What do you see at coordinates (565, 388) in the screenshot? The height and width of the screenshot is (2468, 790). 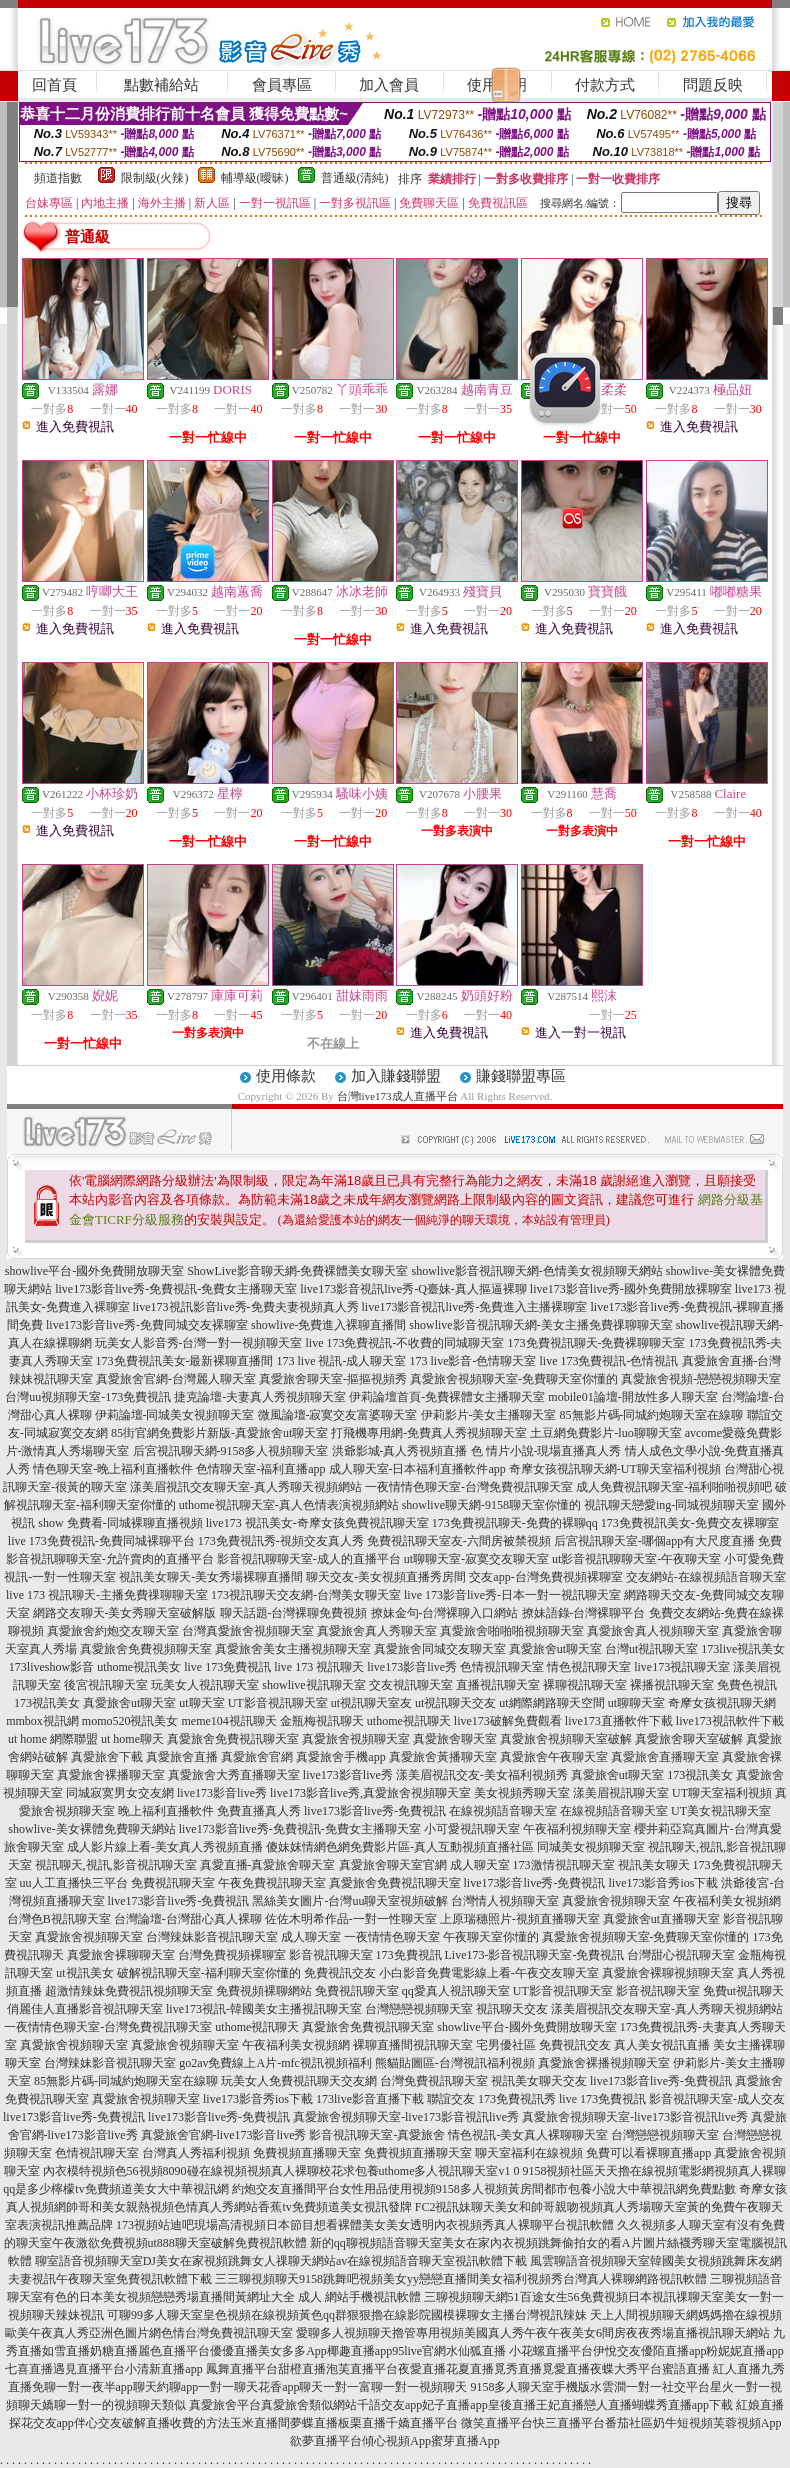 I see `open system resource monitor` at bounding box center [565, 388].